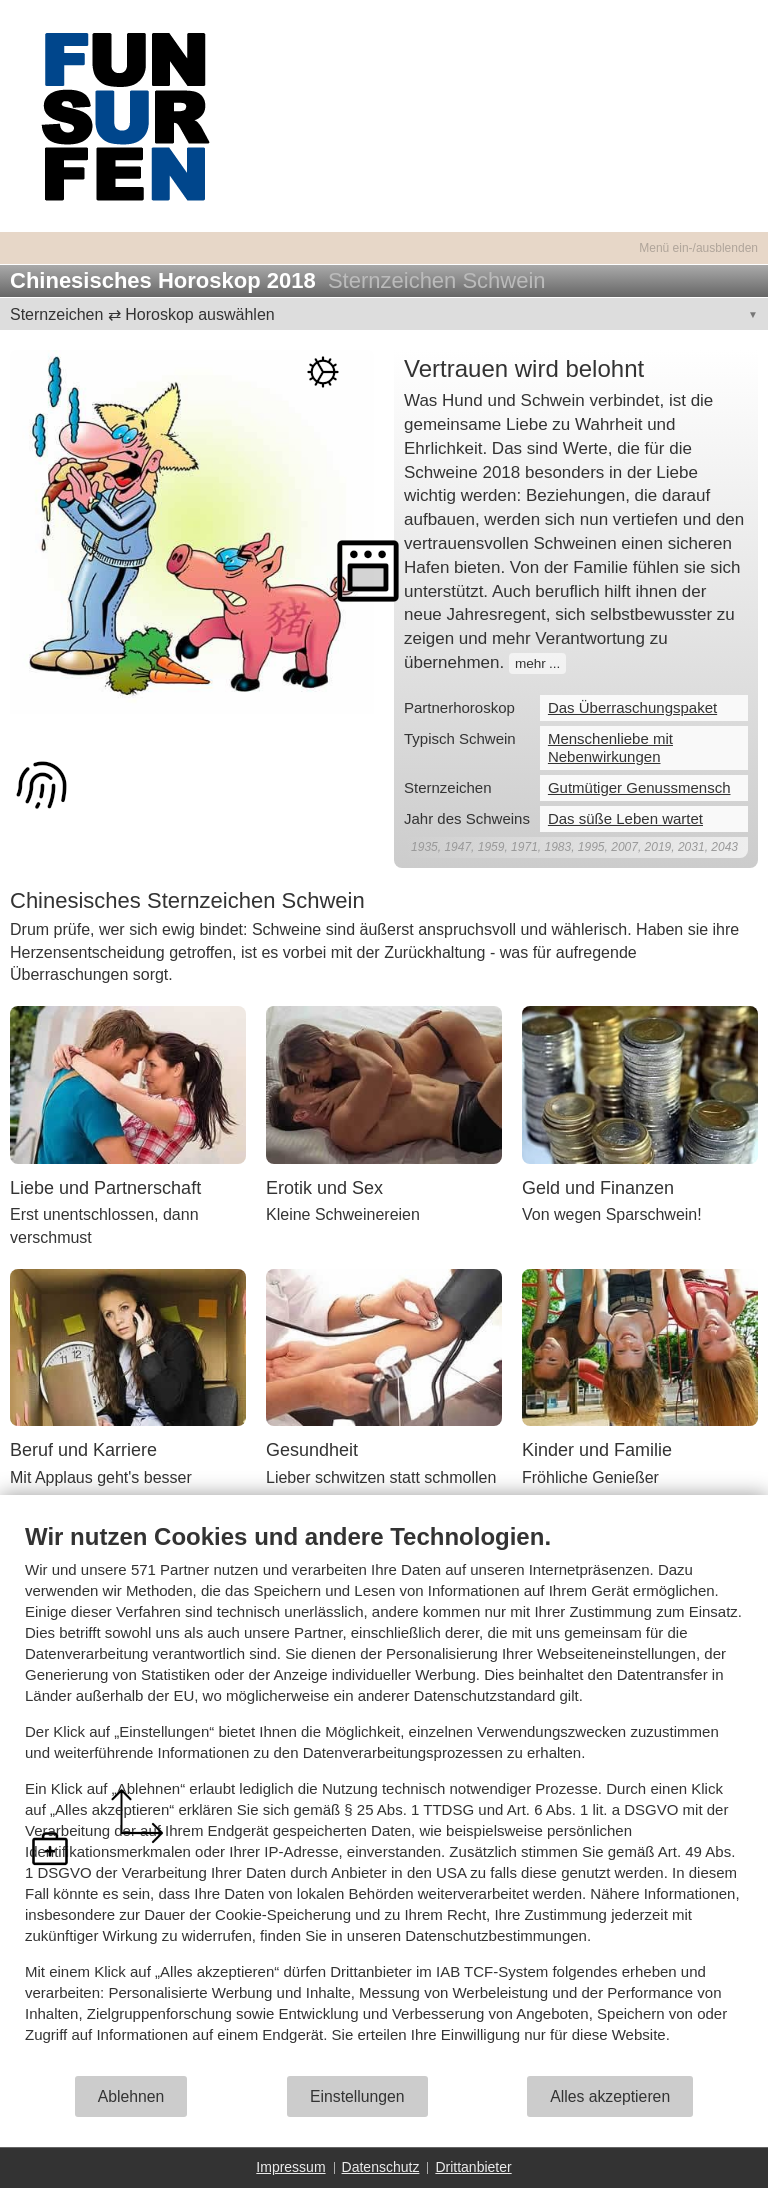  What do you see at coordinates (42, 785) in the screenshot?
I see `authenticate with fingerprint` at bounding box center [42, 785].